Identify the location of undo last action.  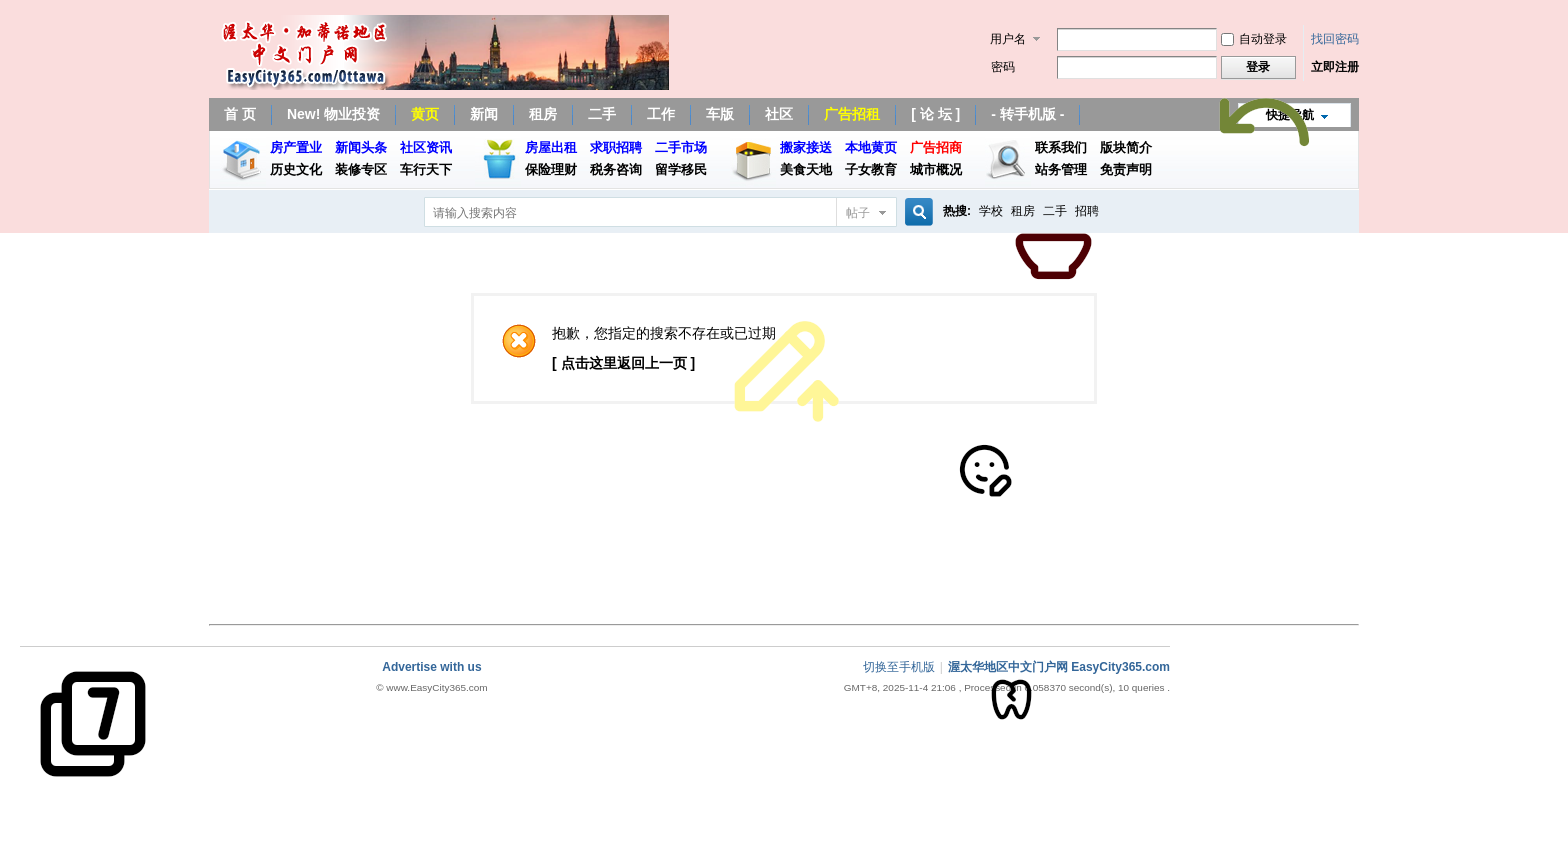
(1266, 119).